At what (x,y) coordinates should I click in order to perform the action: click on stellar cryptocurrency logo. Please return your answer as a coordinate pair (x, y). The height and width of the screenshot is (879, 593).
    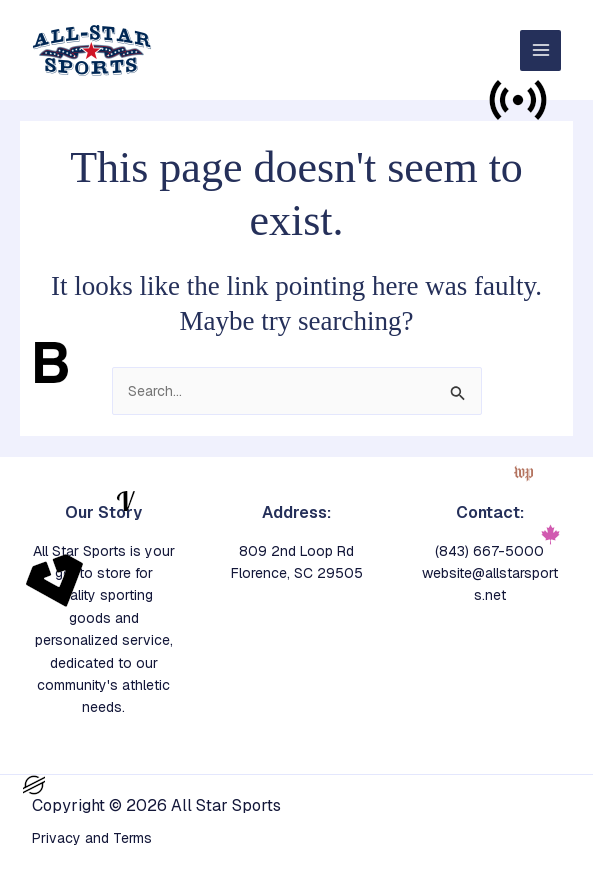
    Looking at the image, I should click on (34, 785).